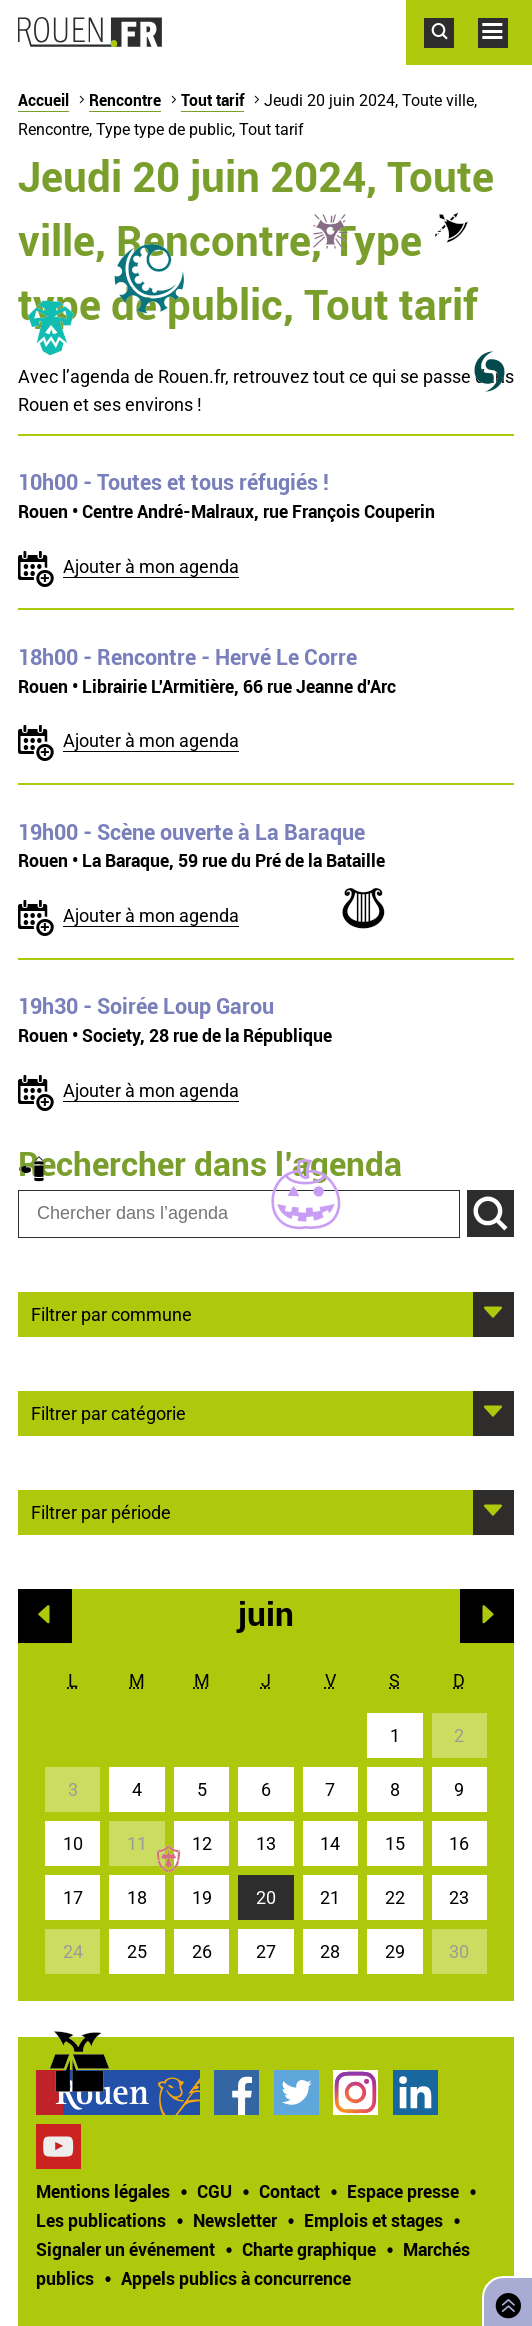 This screenshot has height=2326, width=532. I want to click on view rare or legendary item details, so click(330, 231).